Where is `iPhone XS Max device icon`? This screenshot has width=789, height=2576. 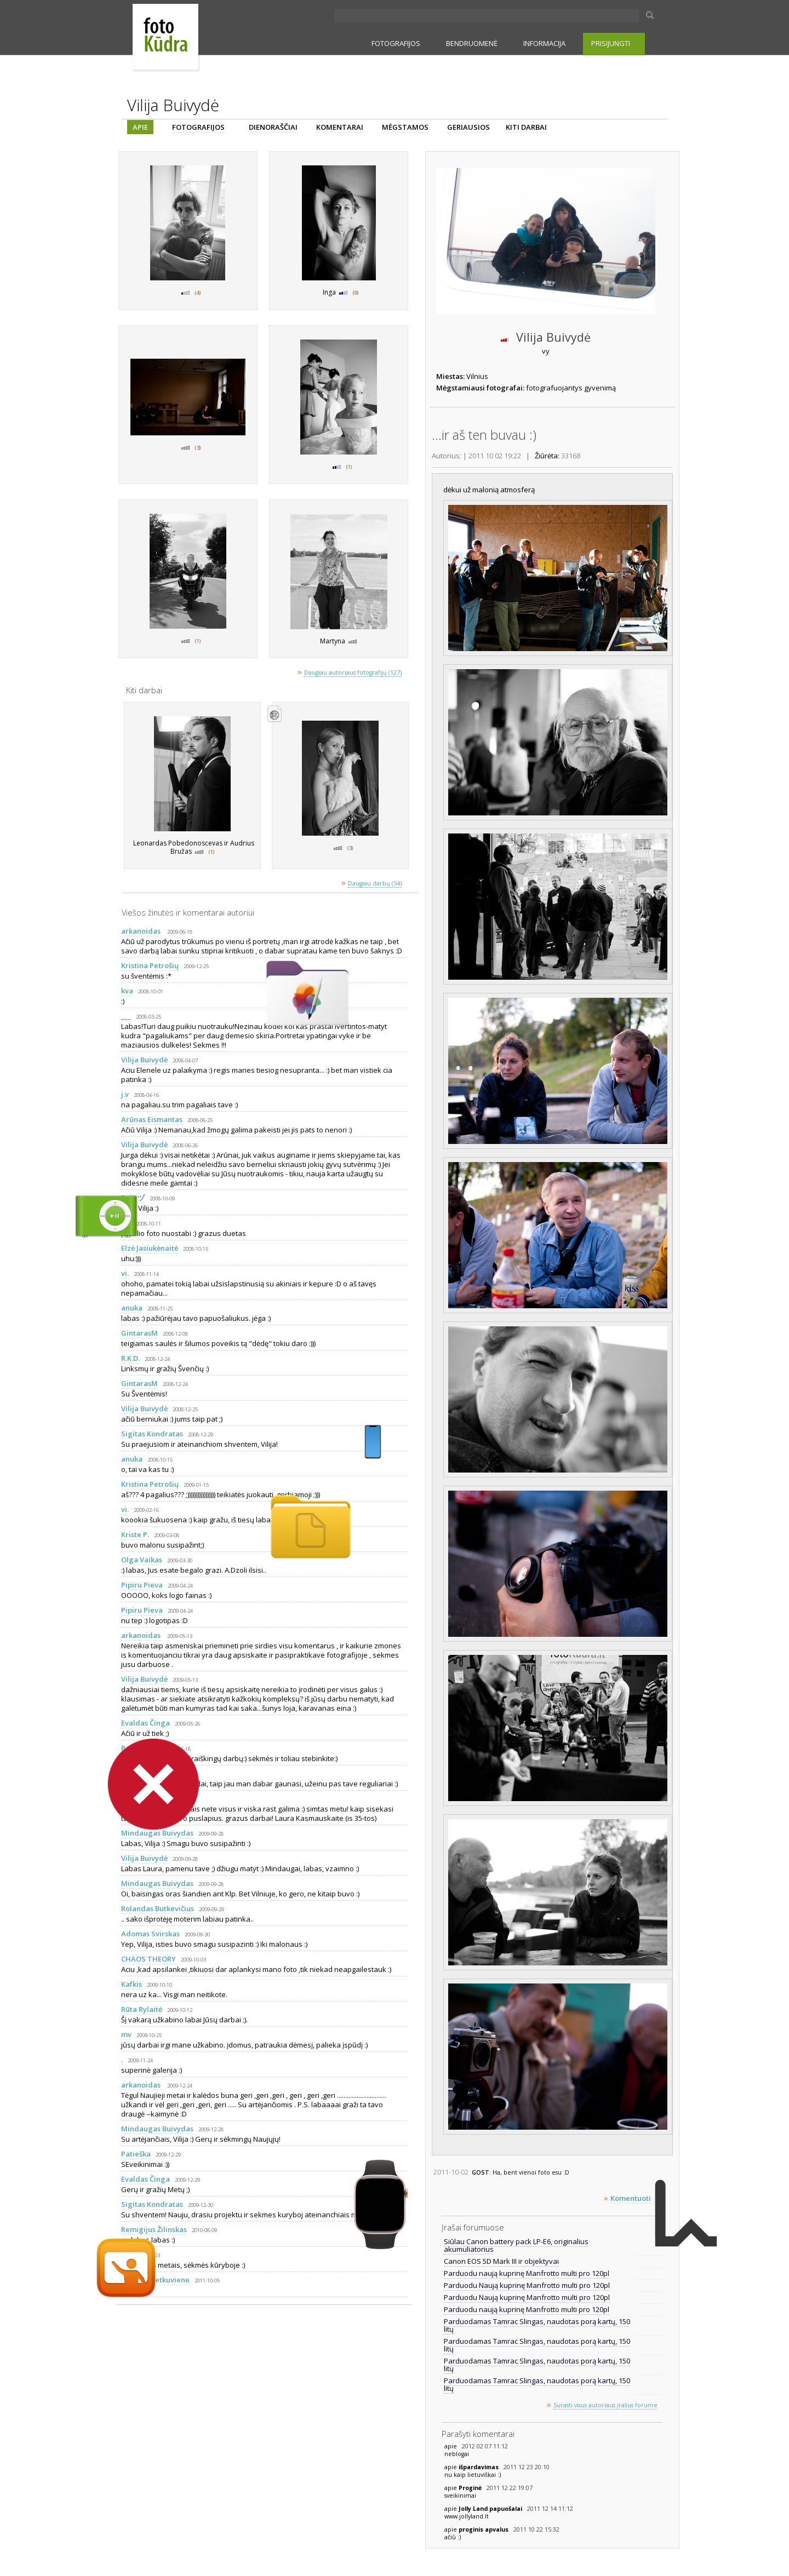 iPhone XS Max device icon is located at coordinates (373, 1442).